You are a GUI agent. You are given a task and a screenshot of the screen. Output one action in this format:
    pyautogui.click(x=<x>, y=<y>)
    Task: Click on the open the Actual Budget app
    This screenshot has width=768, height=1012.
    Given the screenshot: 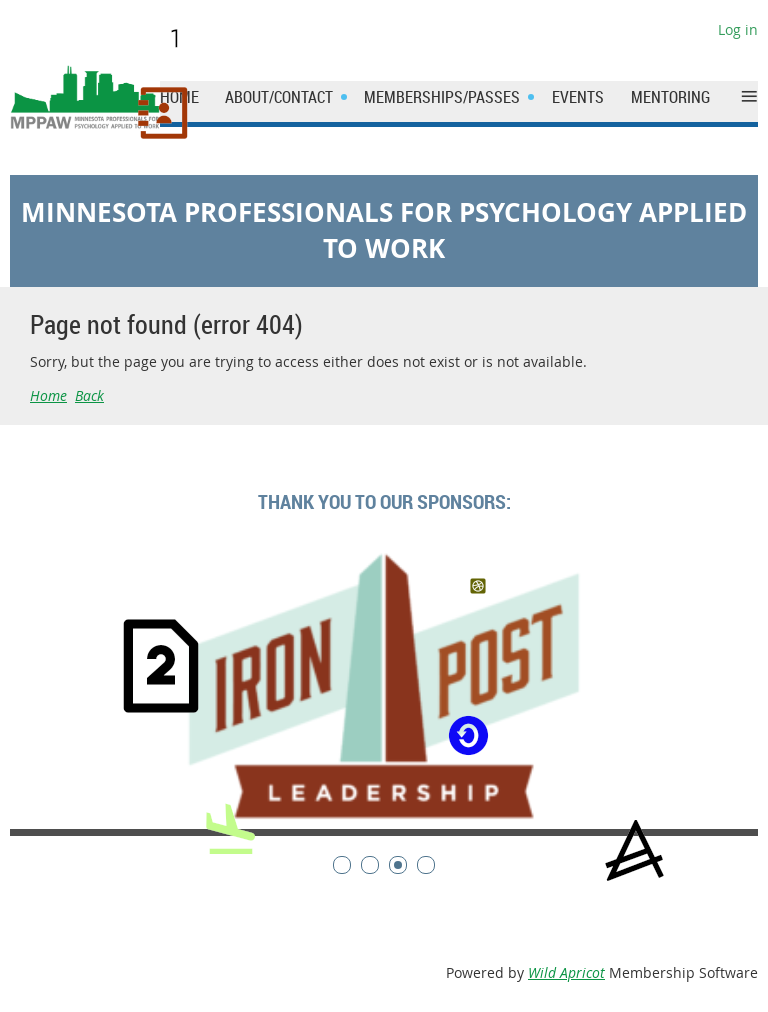 What is the action you would take?
    pyautogui.click(x=634, y=850)
    